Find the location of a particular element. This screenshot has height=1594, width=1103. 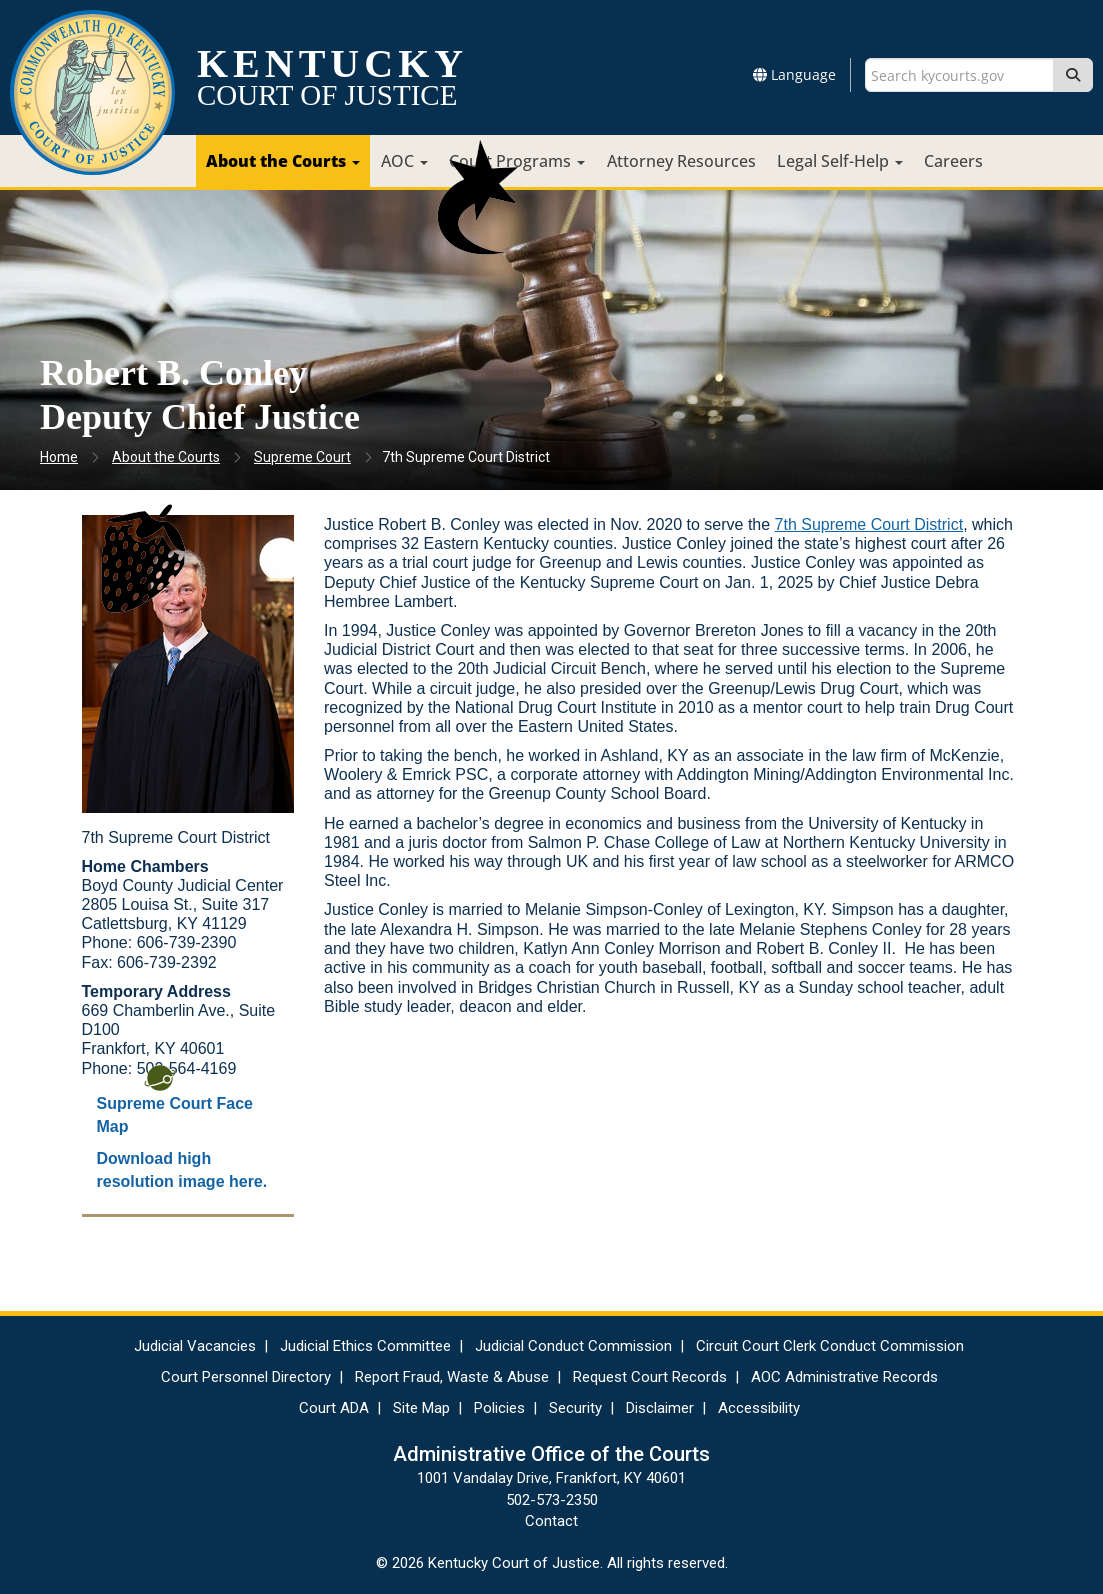

perform a riposte or counter-attack move is located at coordinates (478, 197).